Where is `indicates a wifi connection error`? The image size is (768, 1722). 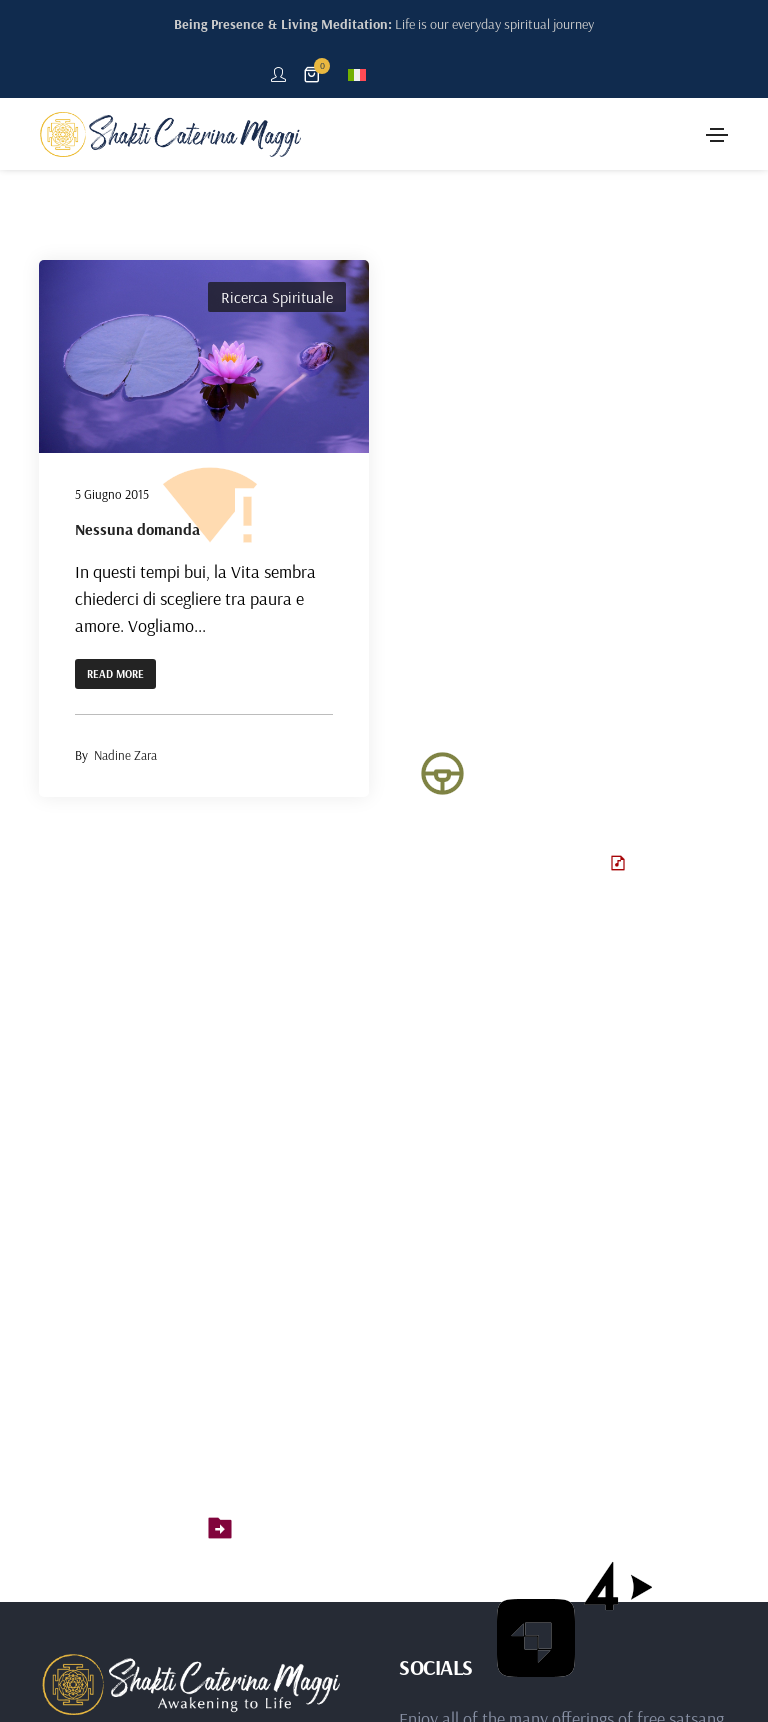
indicates a wifi connection error is located at coordinates (210, 505).